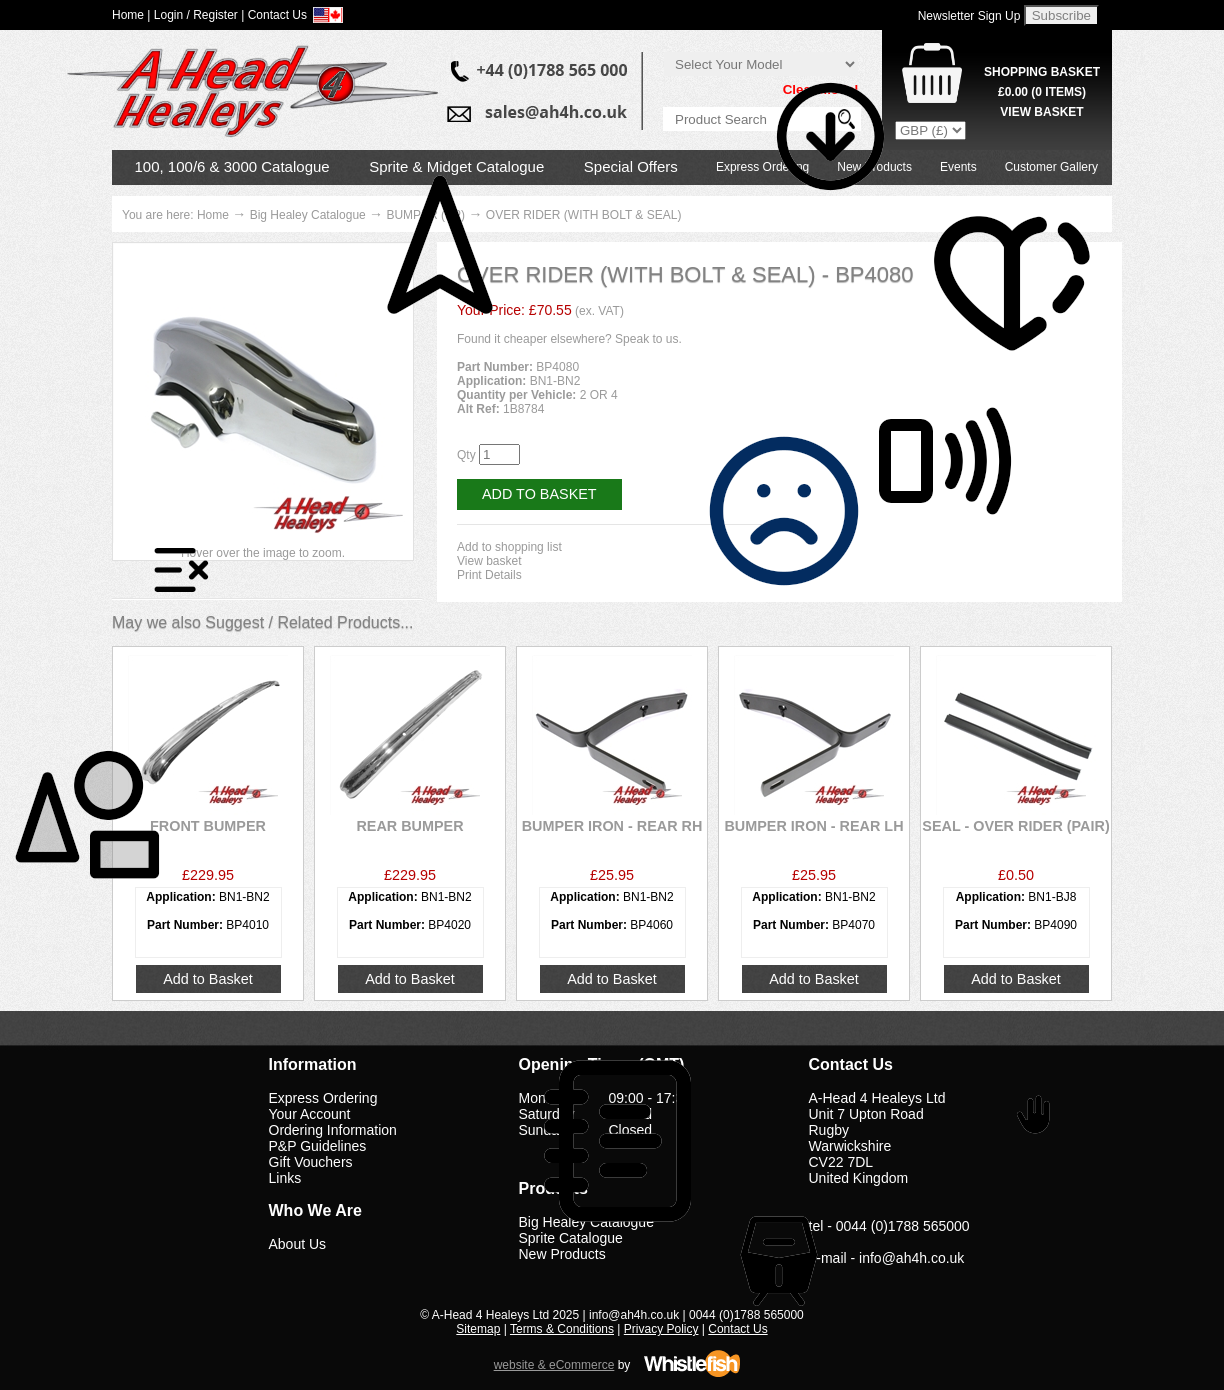 The image size is (1224, 1390). What do you see at coordinates (784, 511) in the screenshot?
I see `submit negative feedback or rating` at bounding box center [784, 511].